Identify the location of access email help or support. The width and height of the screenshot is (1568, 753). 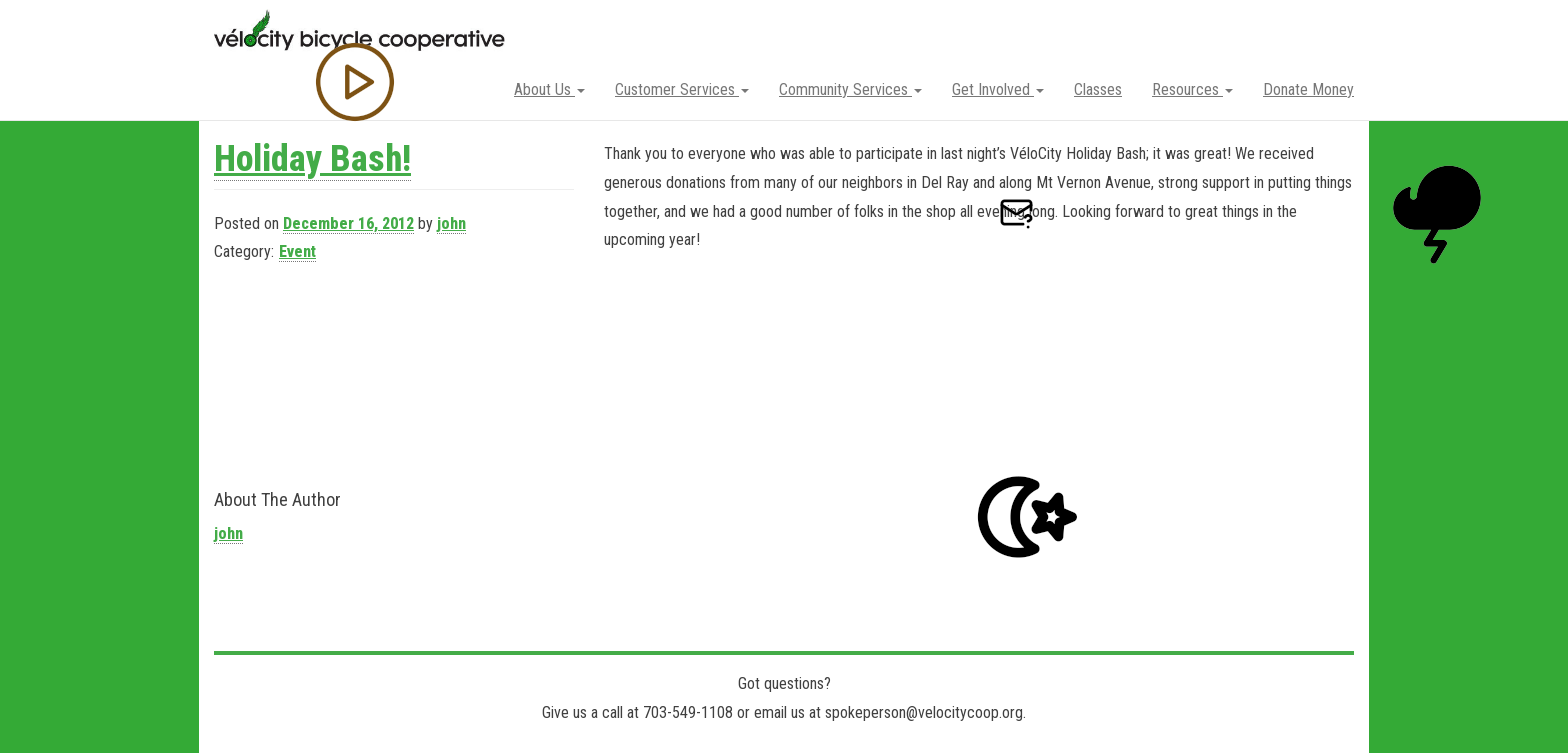
(1016, 212).